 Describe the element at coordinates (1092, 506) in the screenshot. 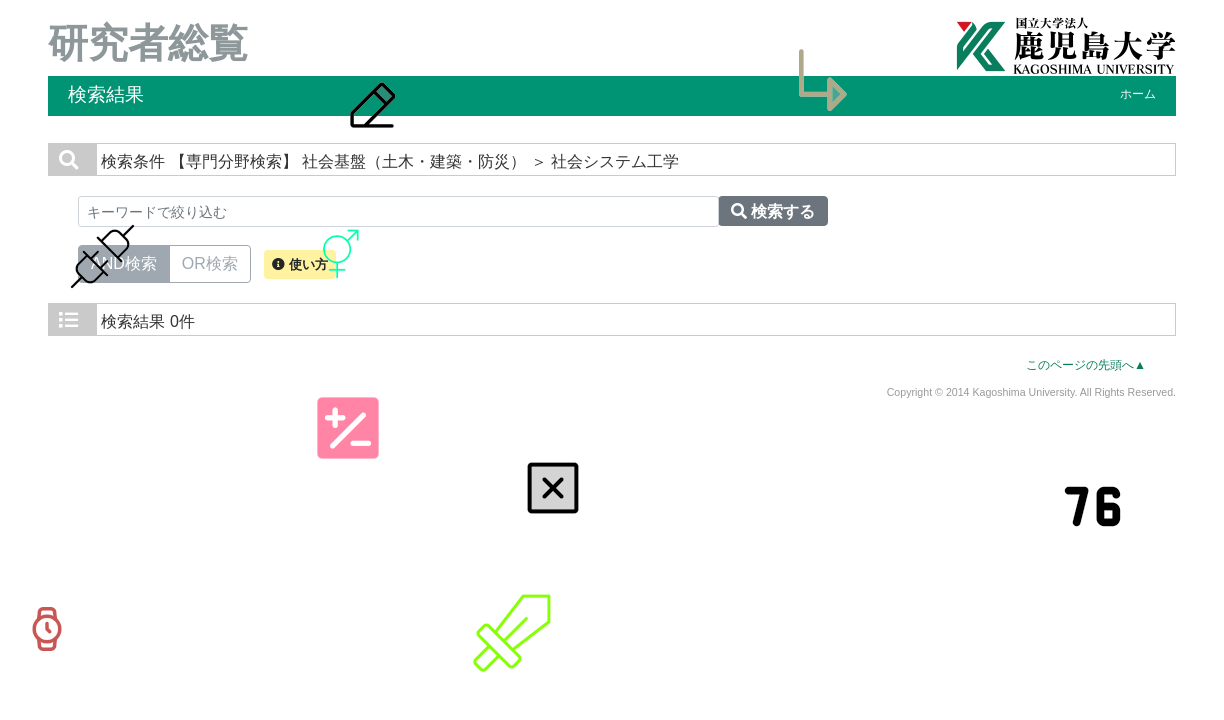

I see `indicates item number 76 in a list or sequence` at that location.